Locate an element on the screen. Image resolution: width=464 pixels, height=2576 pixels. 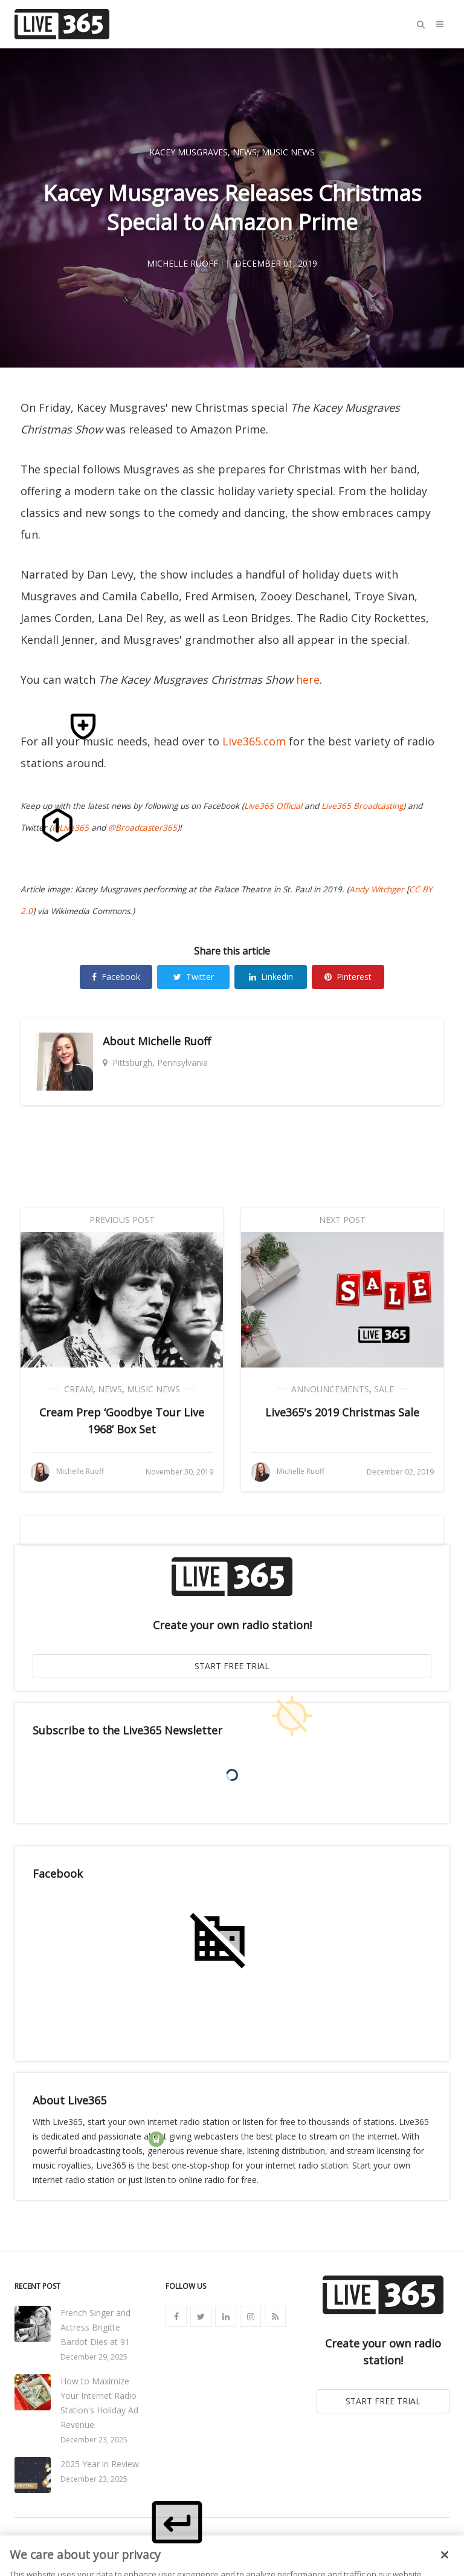
press enter or return key is located at coordinates (177, 2522).